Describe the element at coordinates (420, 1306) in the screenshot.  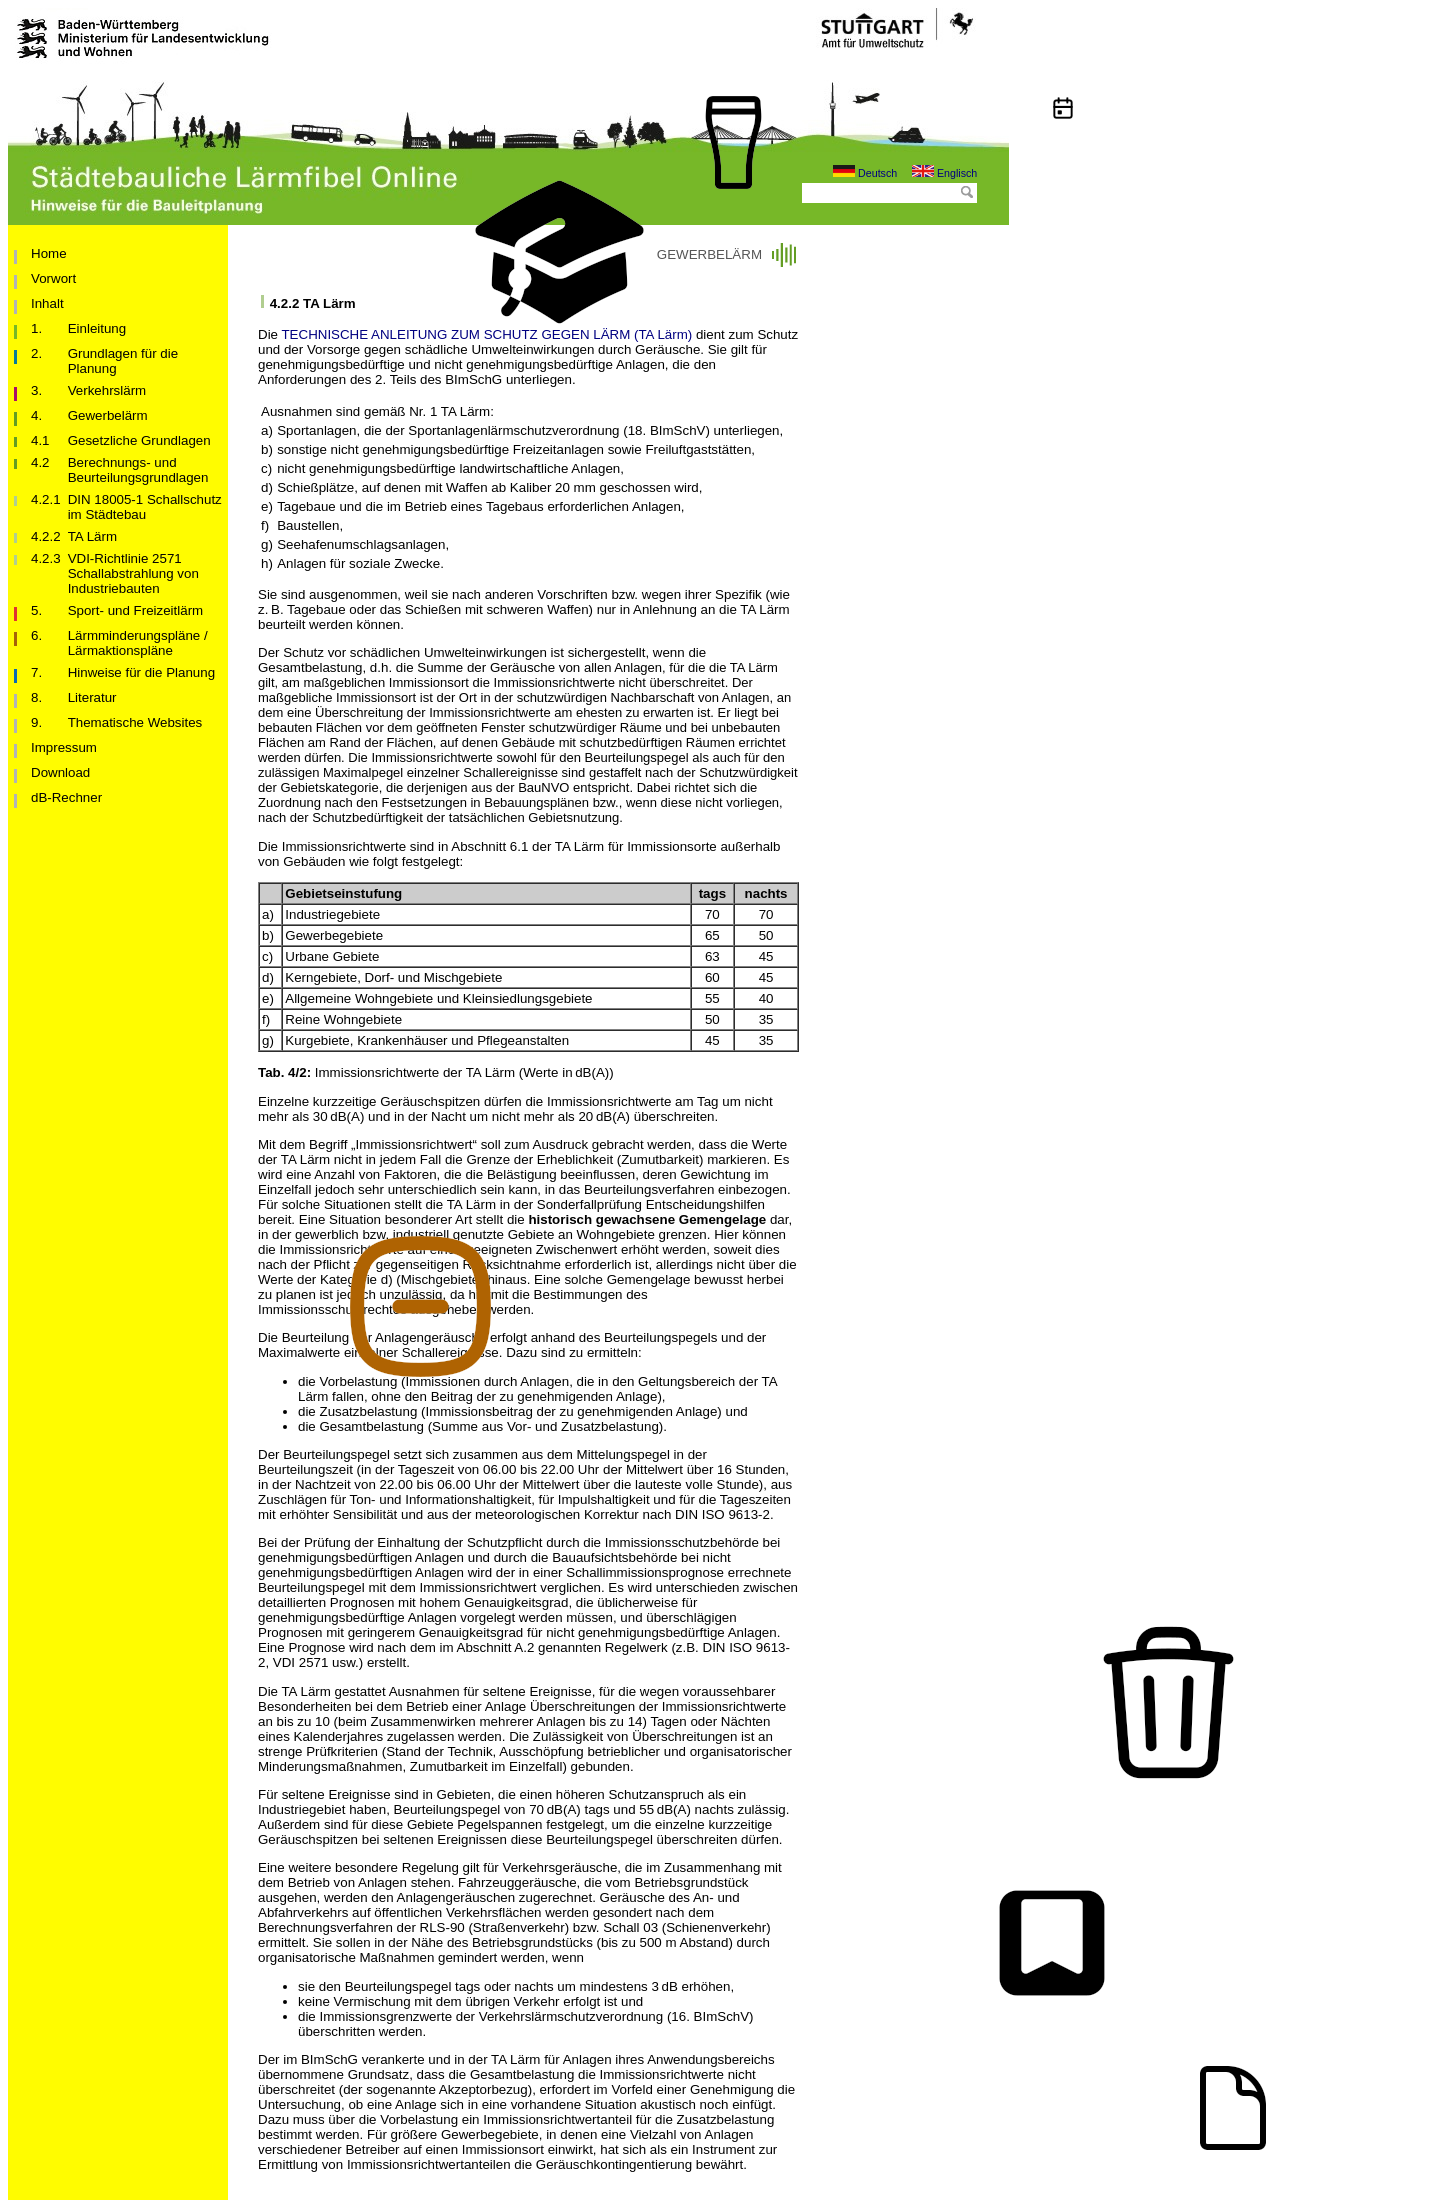
I see `remove an item from a list or collection` at that location.